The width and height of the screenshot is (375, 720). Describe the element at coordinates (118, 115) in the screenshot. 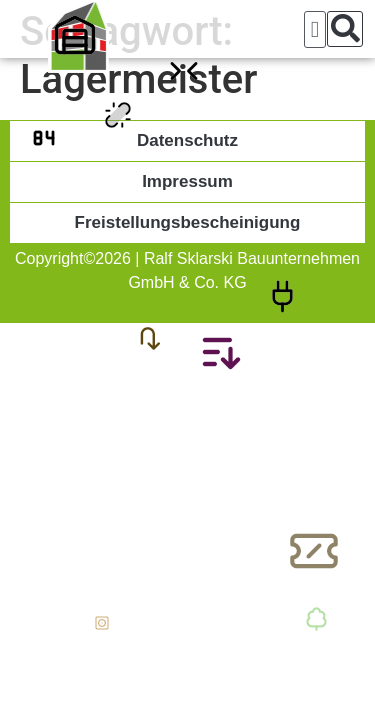

I see `disconnect or unlink connected items` at that location.